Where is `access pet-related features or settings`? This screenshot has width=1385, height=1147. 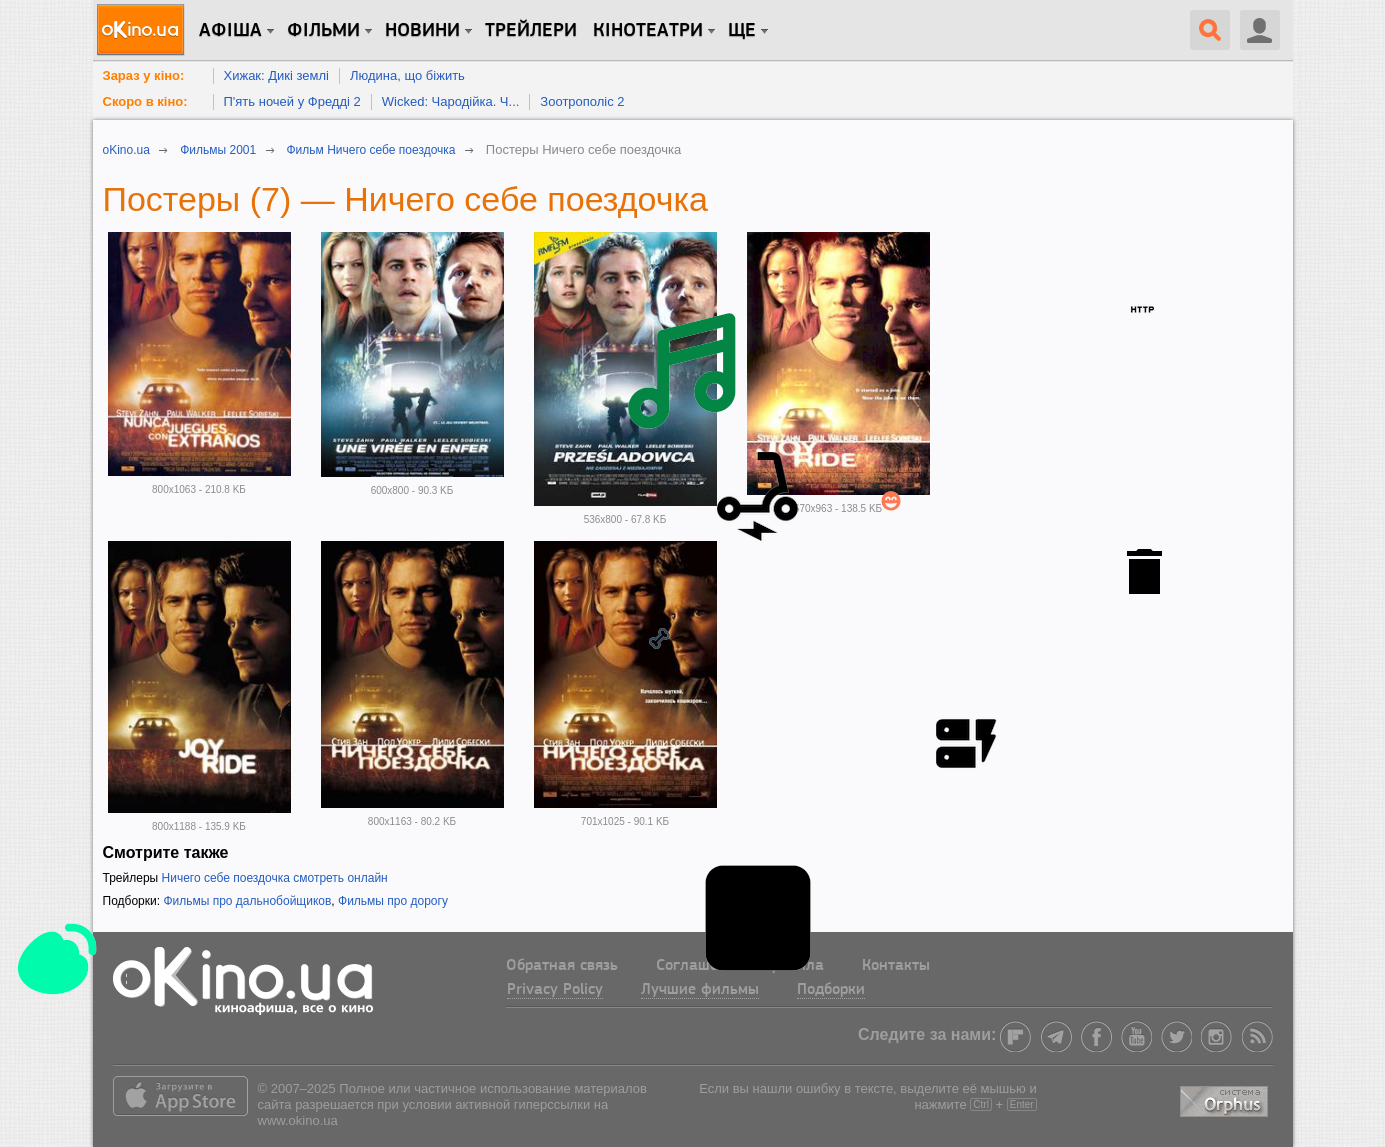
access pet-related features or settings is located at coordinates (659, 638).